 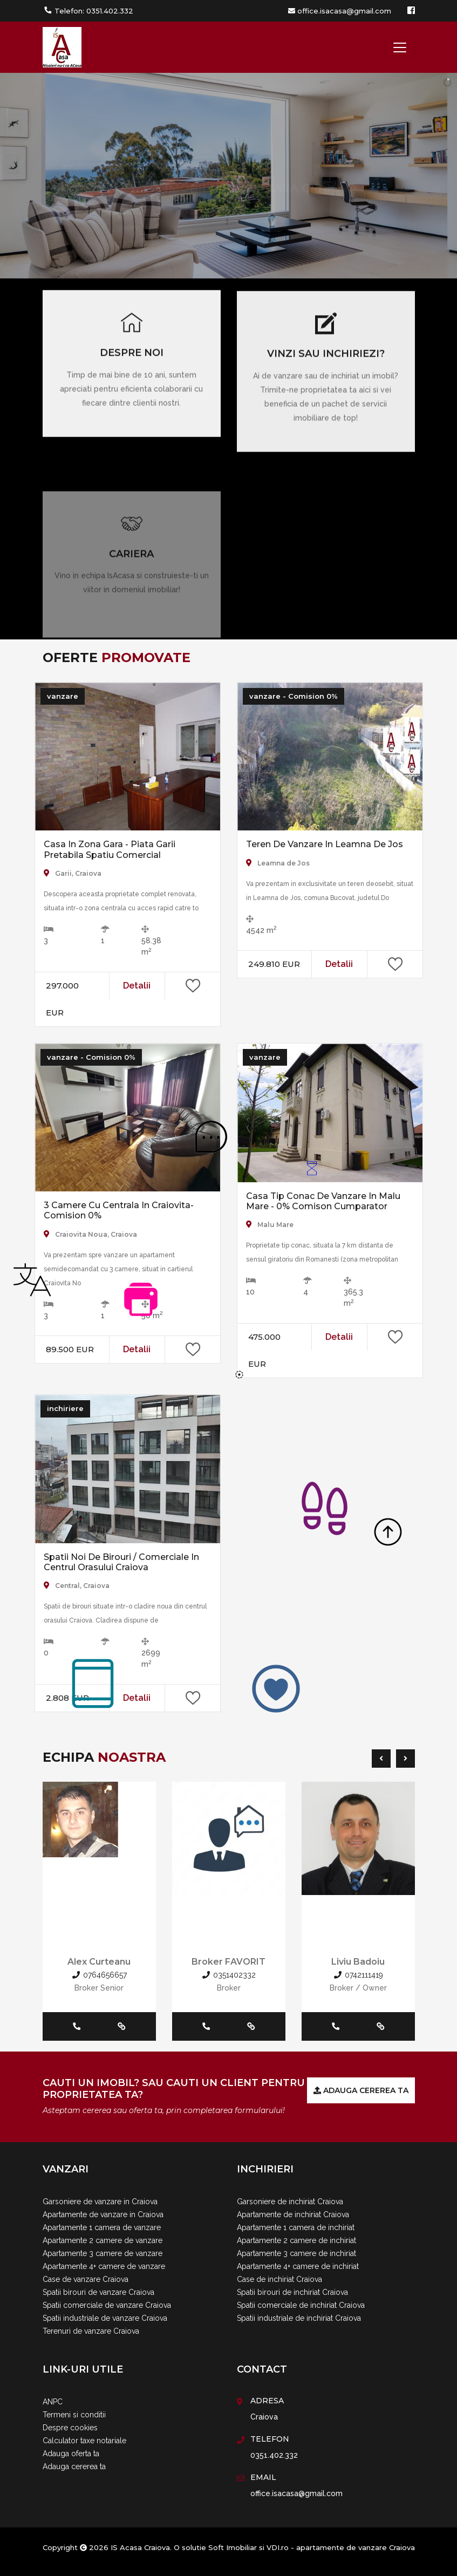 What do you see at coordinates (141, 1299) in the screenshot?
I see `print this document` at bounding box center [141, 1299].